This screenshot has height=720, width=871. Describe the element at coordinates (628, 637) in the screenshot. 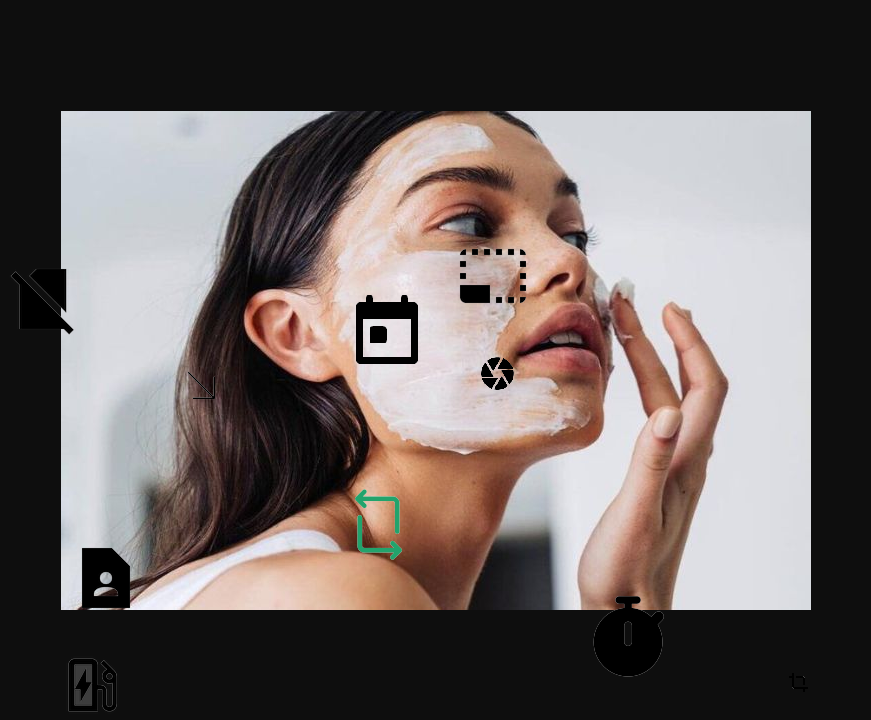

I see `start or stop a timer` at that location.